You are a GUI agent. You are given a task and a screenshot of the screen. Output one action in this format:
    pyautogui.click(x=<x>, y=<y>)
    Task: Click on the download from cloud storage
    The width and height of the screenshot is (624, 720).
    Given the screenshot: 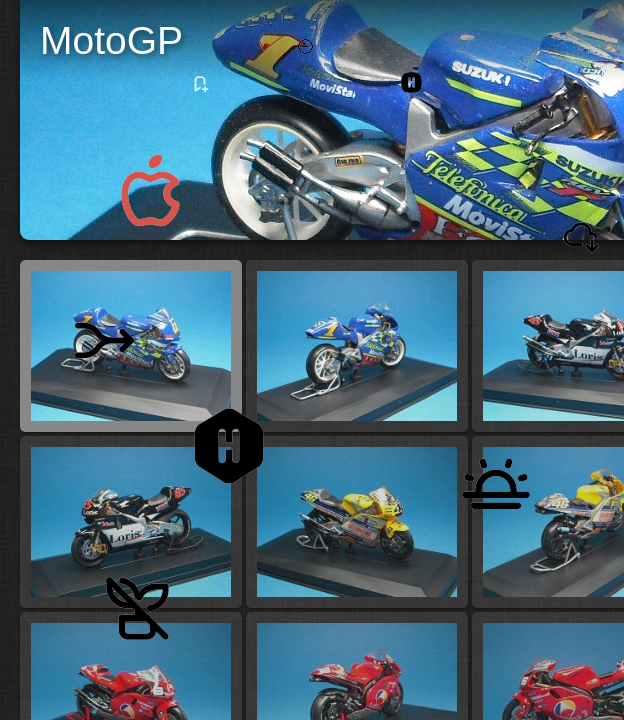 What is the action you would take?
    pyautogui.click(x=581, y=235)
    